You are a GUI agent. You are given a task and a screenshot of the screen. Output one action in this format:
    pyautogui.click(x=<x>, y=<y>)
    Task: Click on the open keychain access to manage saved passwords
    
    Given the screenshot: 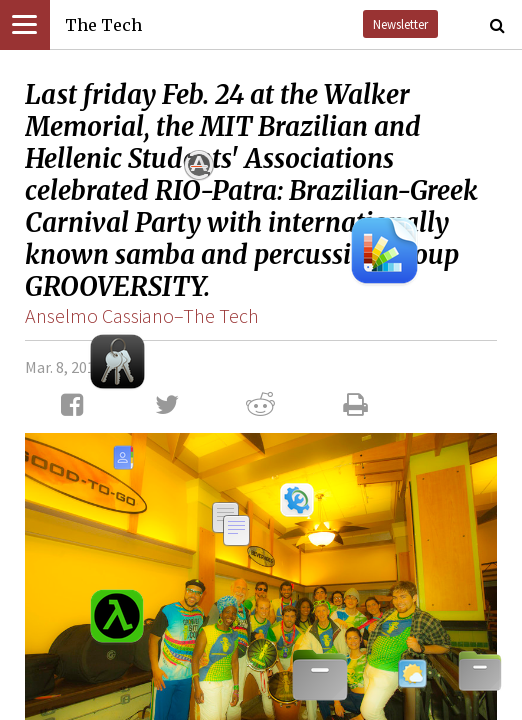 What is the action you would take?
    pyautogui.click(x=117, y=361)
    